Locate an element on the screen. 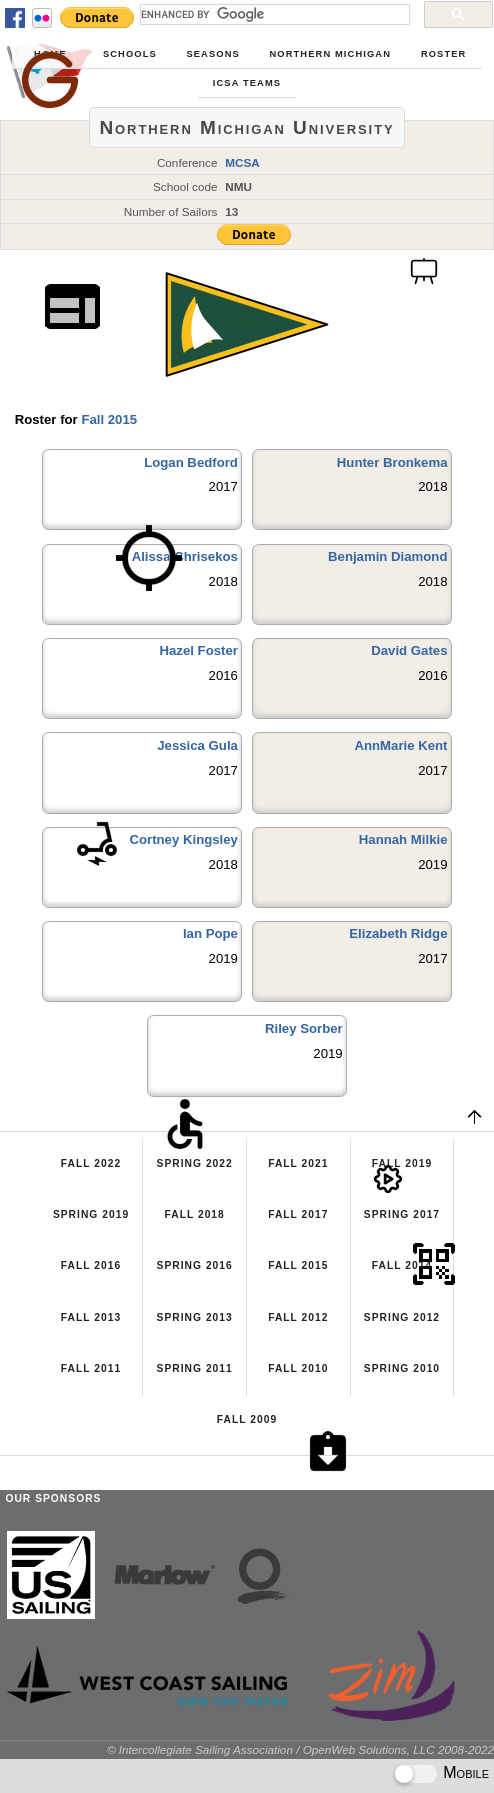 This screenshot has height=1793, width=494. open presentation or slideshow mode is located at coordinates (424, 271).